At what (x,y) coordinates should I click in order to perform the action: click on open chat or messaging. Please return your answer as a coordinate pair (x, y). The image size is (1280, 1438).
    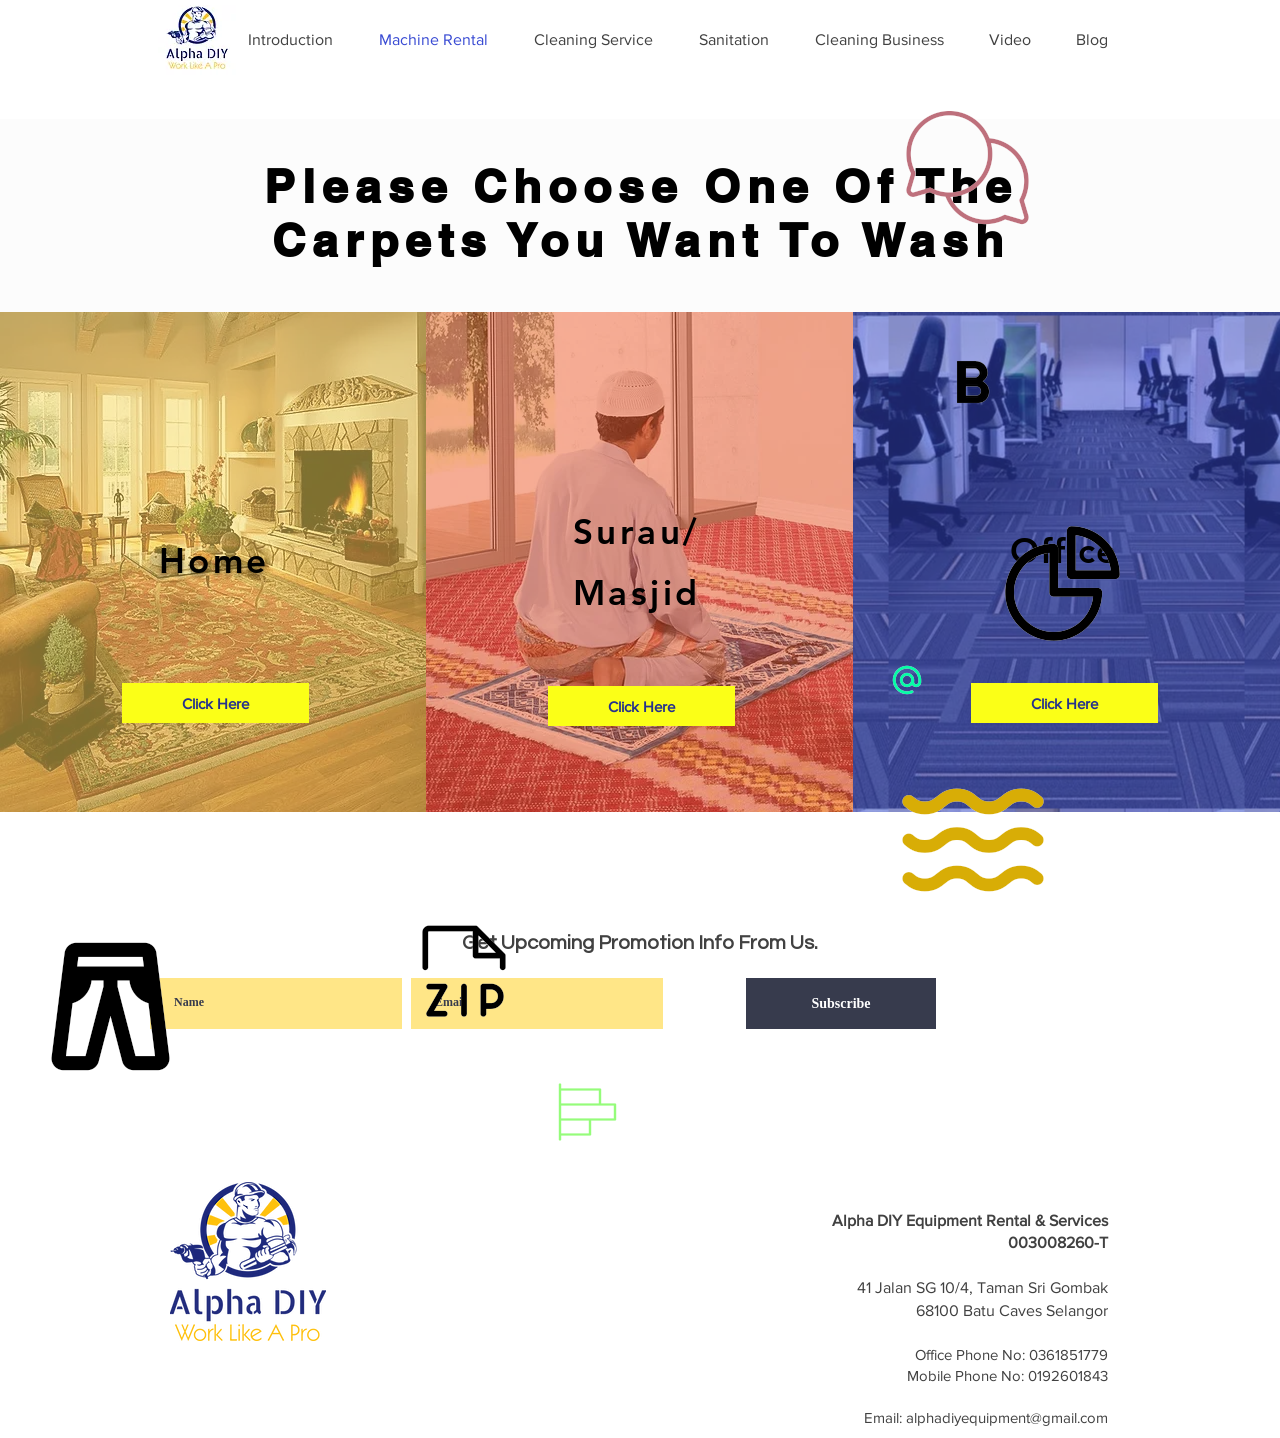
    Looking at the image, I should click on (967, 167).